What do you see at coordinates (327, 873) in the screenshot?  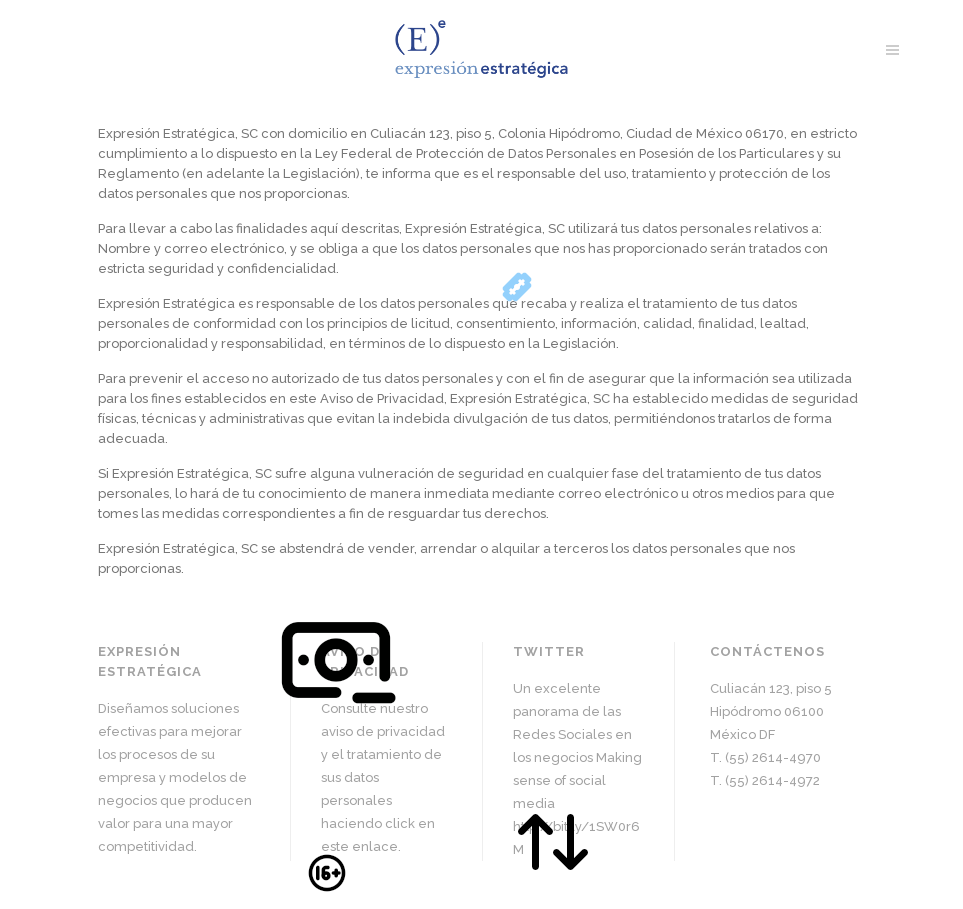 I see `indicates content rated for ages 16 and older` at bounding box center [327, 873].